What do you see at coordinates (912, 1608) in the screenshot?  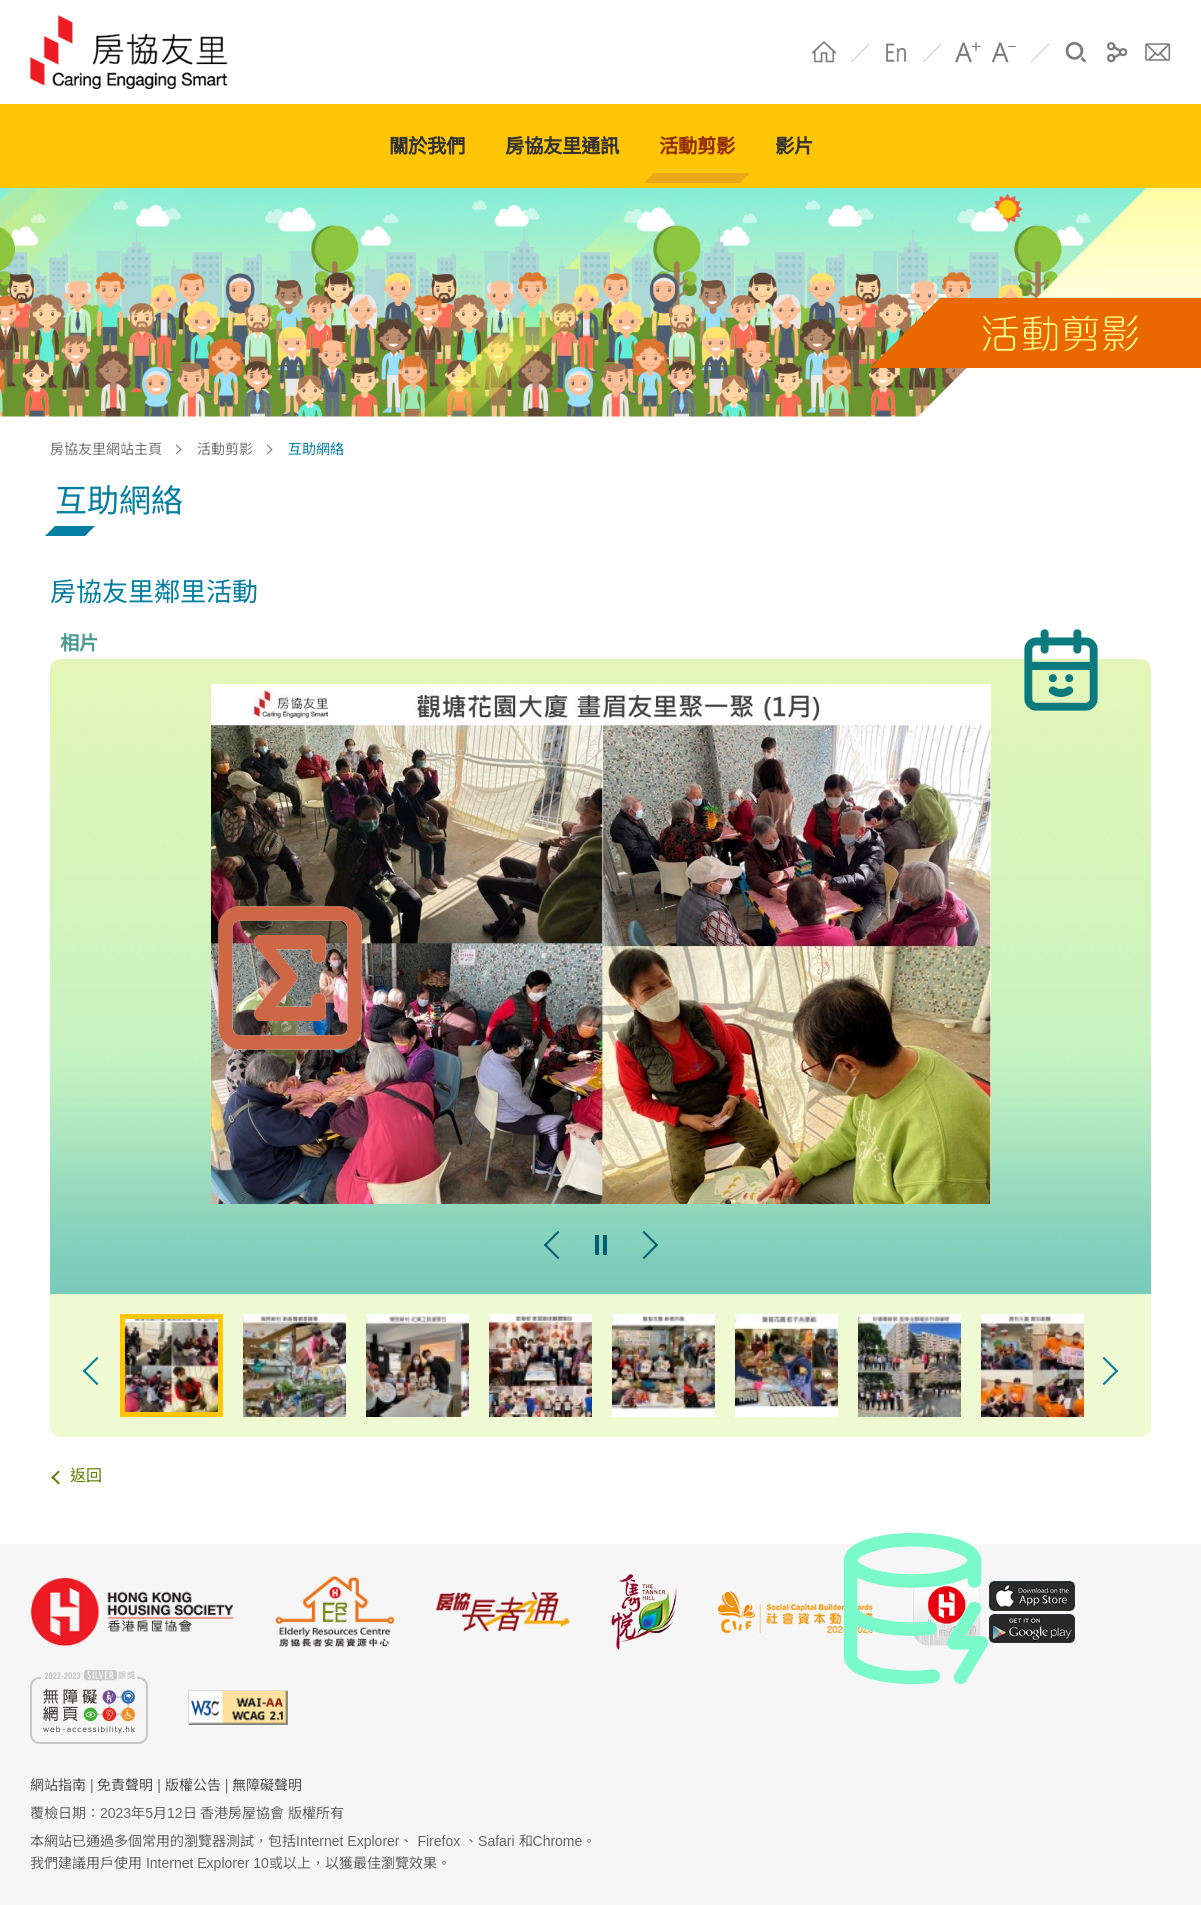 I see `database with active or real-time processing` at bounding box center [912, 1608].